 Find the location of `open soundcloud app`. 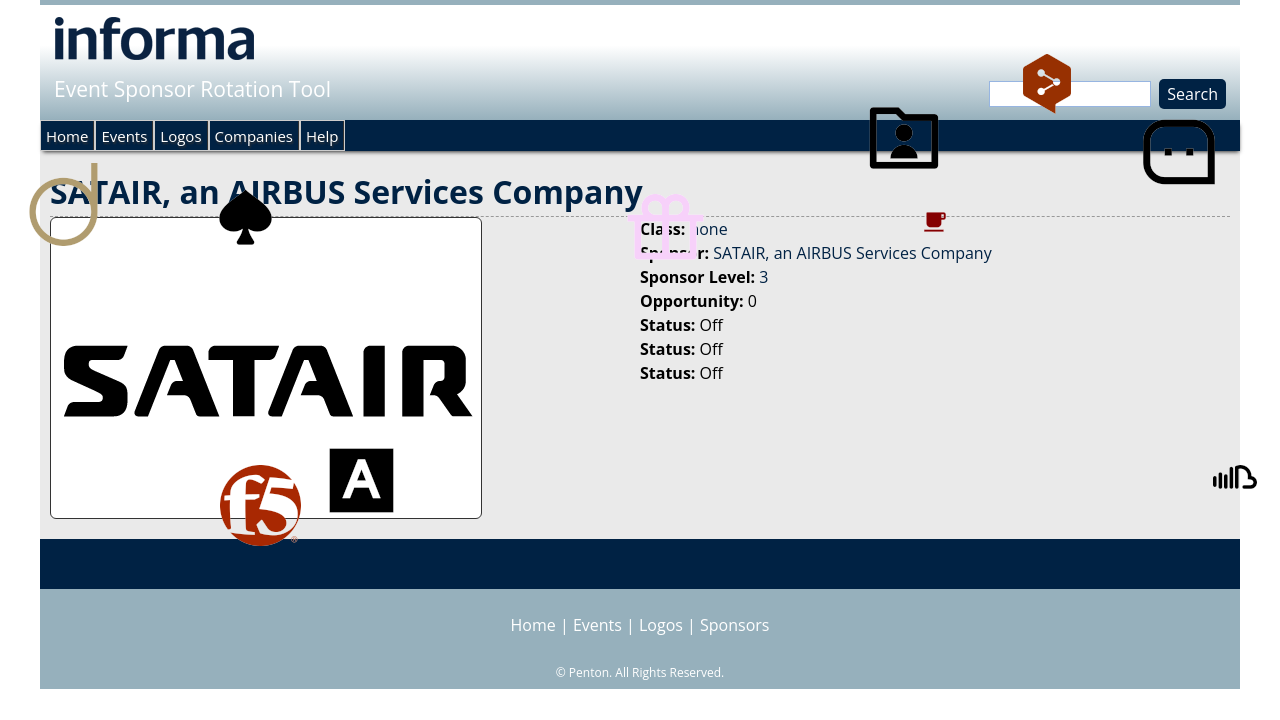

open soundcloud app is located at coordinates (1235, 476).